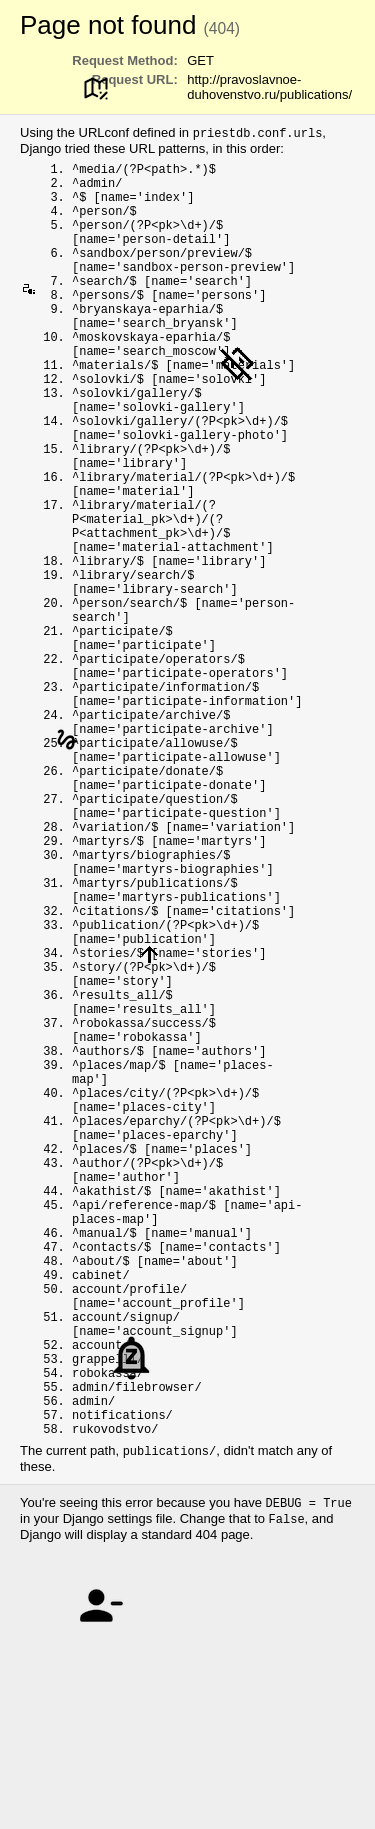  Describe the element at coordinates (149, 954) in the screenshot. I see `scroll to top of page` at that location.